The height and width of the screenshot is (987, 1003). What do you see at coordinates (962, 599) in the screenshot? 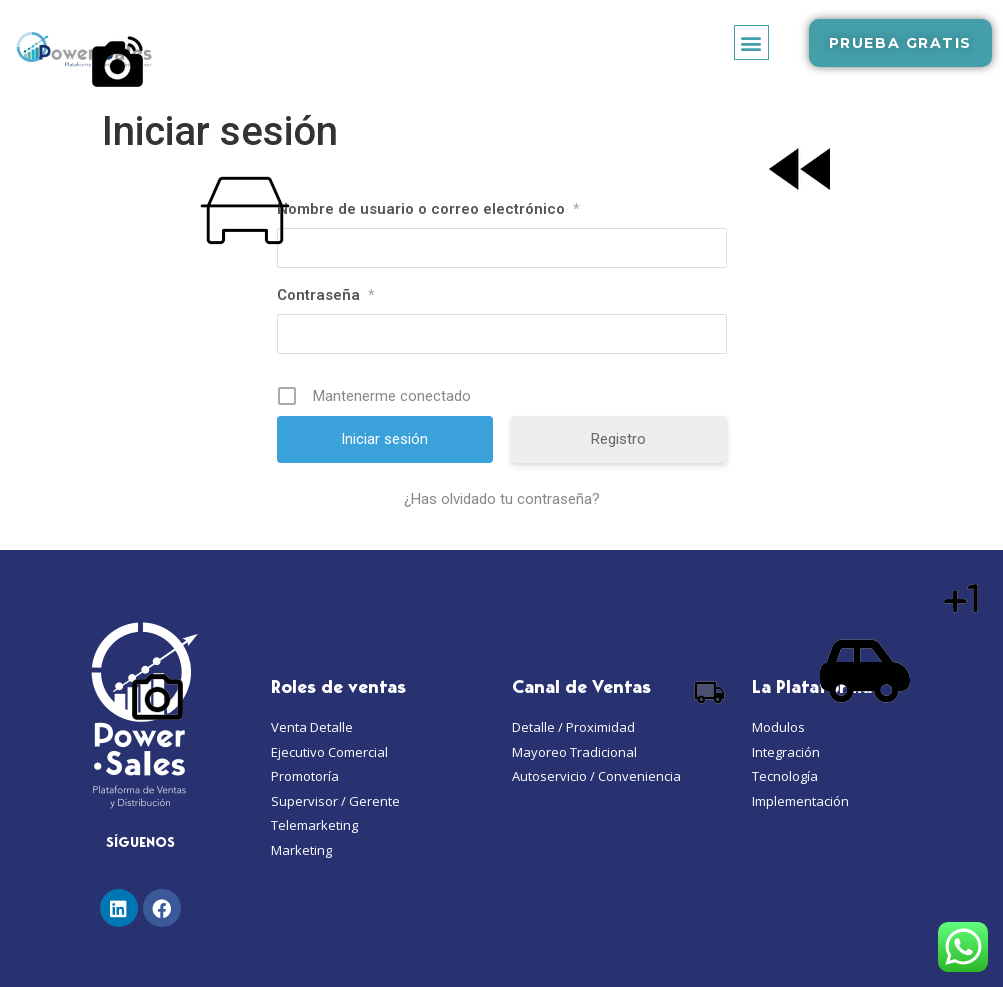
I see `add one to a count or quantity` at bounding box center [962, 599].